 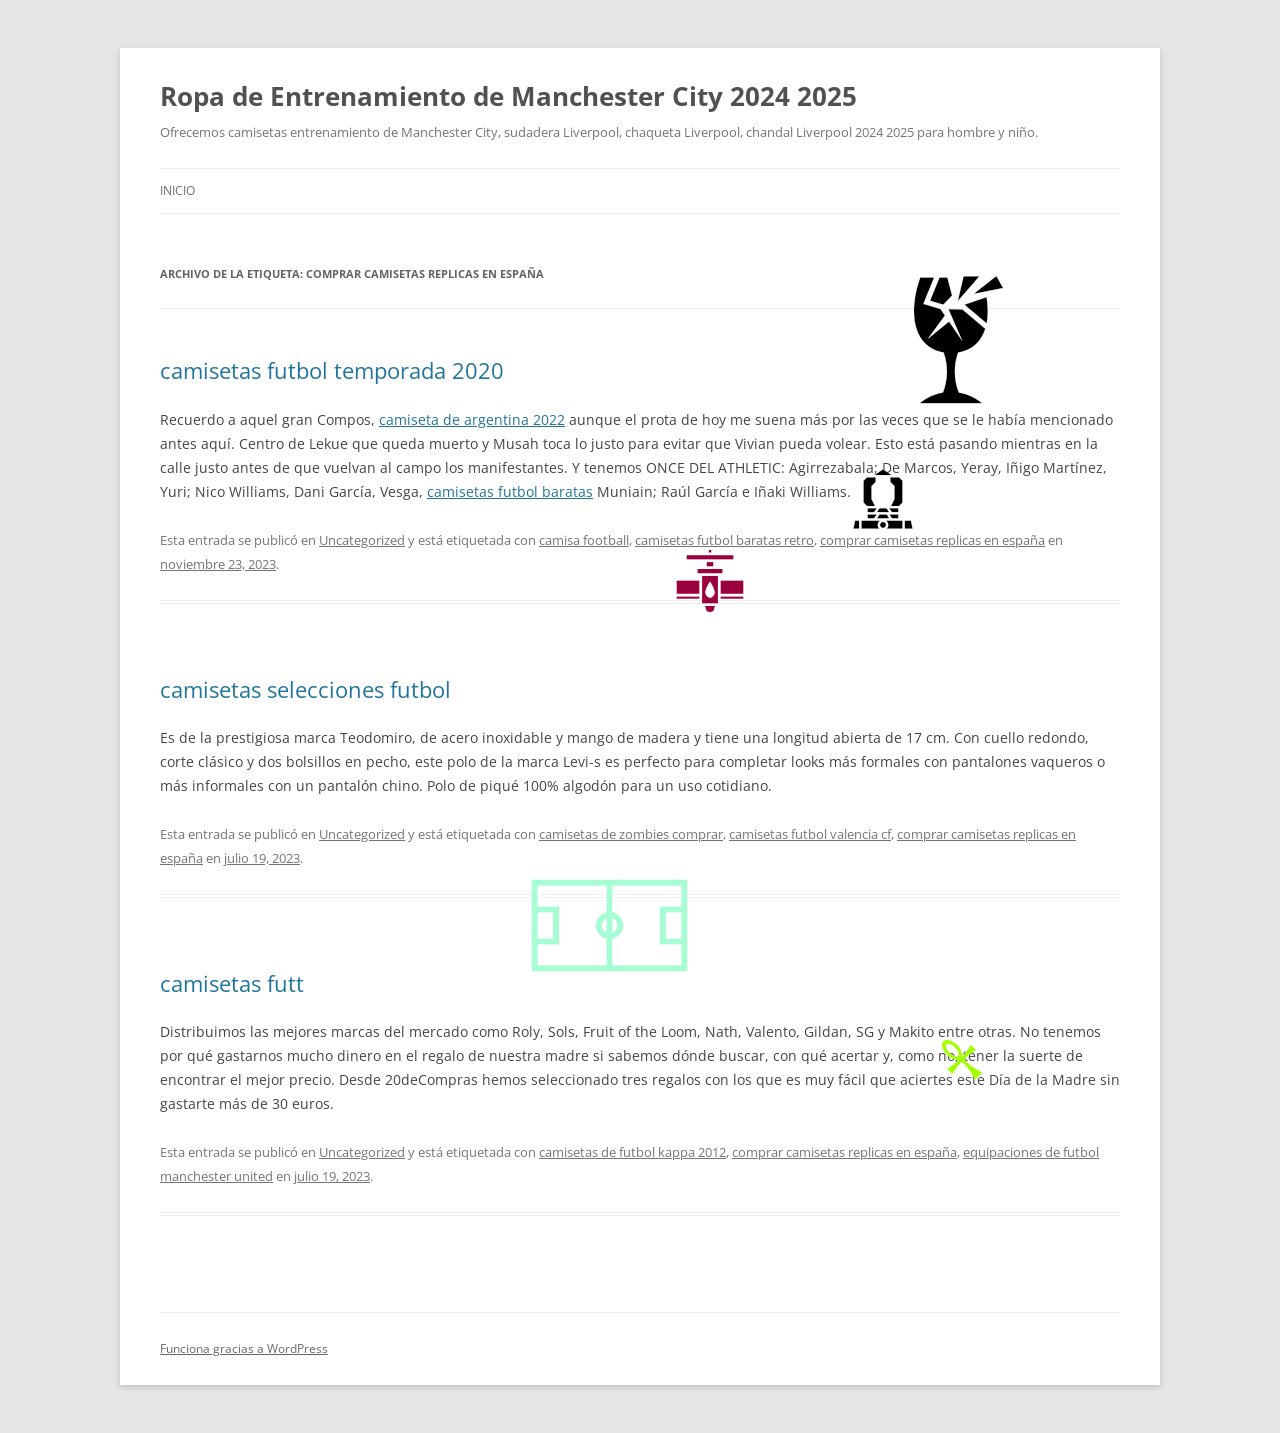 What do you see at coordinates (883, 499) in the screenshot?
I see `view current energy or fuel reserves` at bounding box center [883, 499].